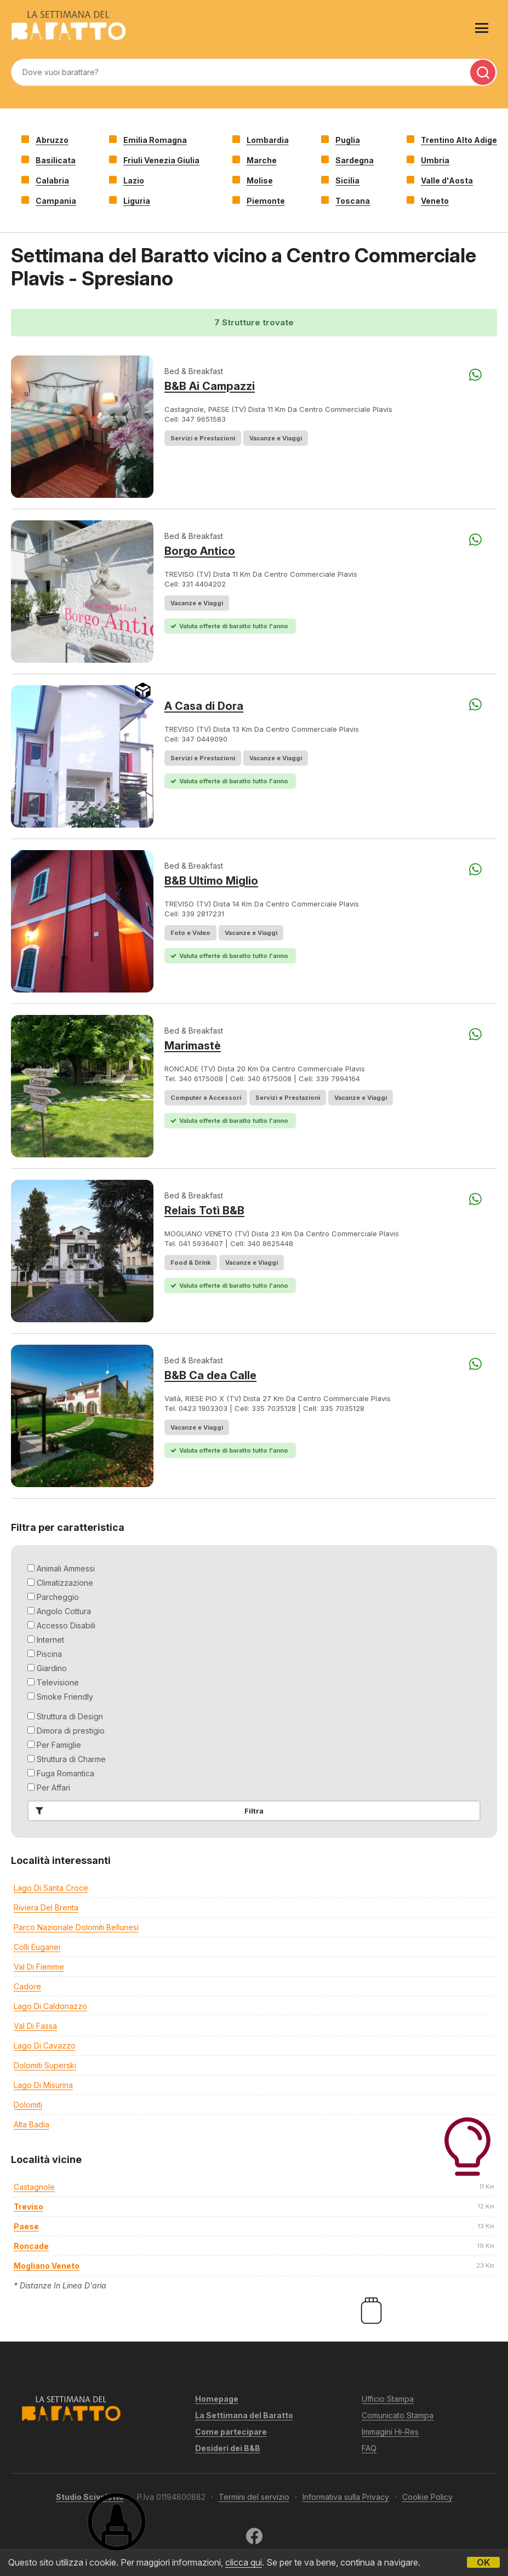 This screenshot has height=2576, width=508. What do you see at coordinates (117, 2522) in the screenshot?
I see `marker or highlighter tool` at bounding box center [117, 2522].